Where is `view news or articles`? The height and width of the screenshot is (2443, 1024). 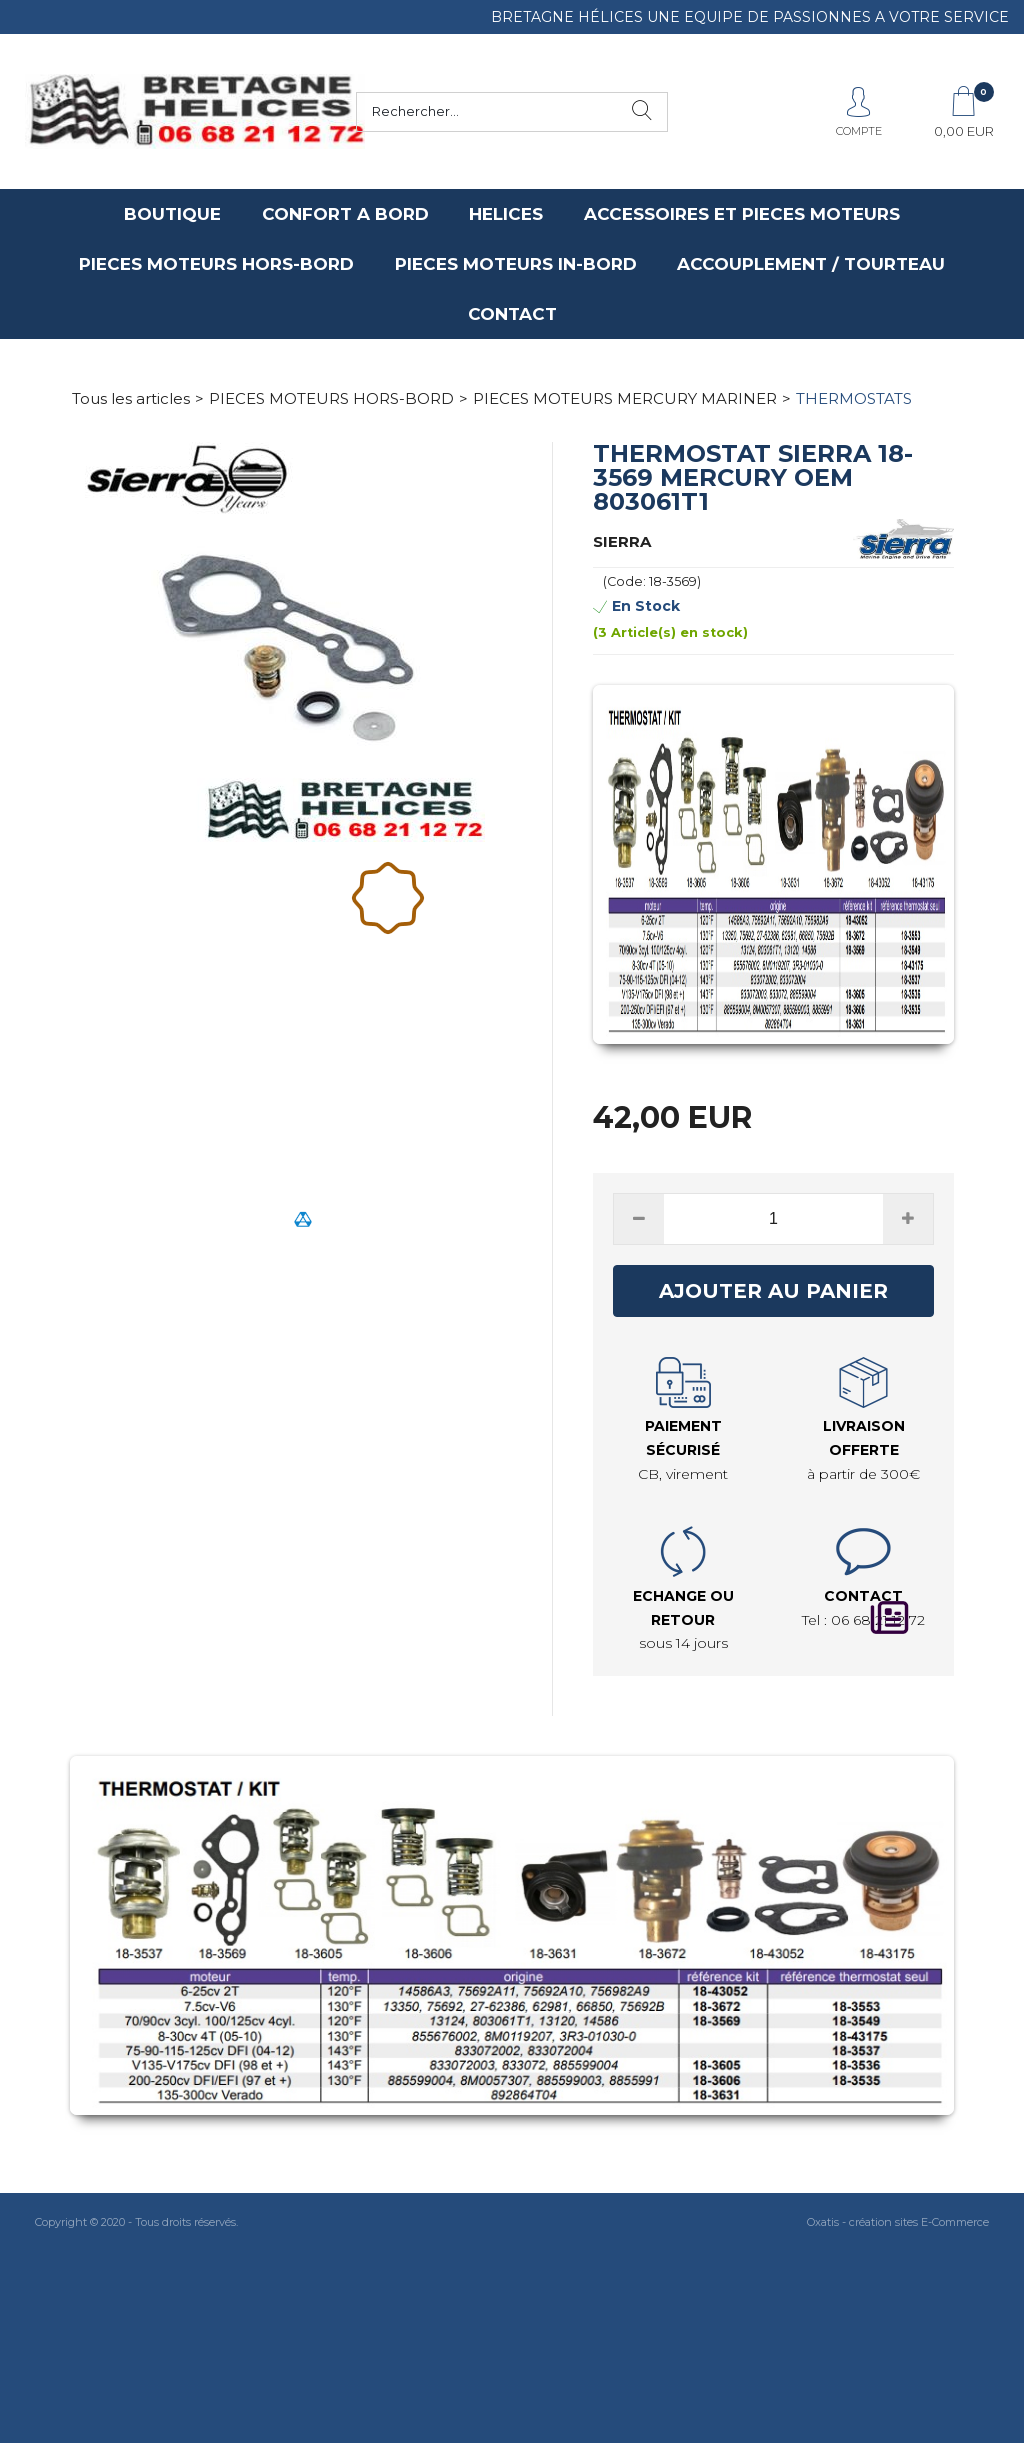
view news or articles is located at coordinates (889, 1617).